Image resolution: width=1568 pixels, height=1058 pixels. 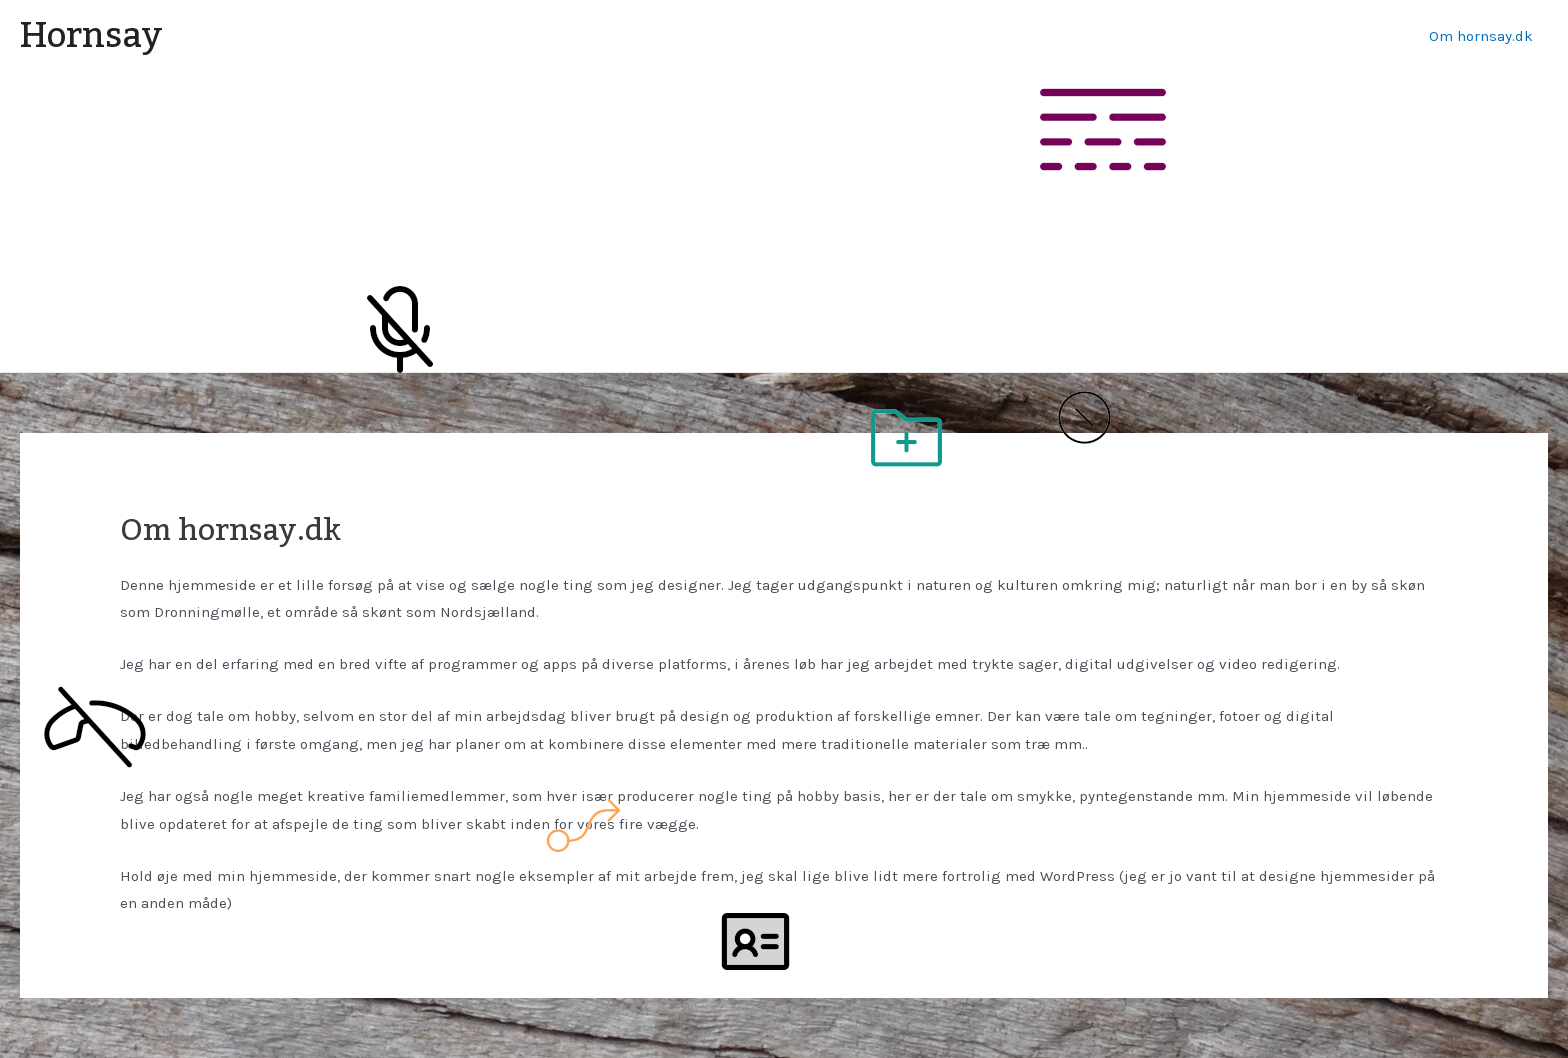 What do you see at coordinates (1103, 132) in the screenshot?
I see `apply a gradient effect to an element` at bounding box center [1103, 132].